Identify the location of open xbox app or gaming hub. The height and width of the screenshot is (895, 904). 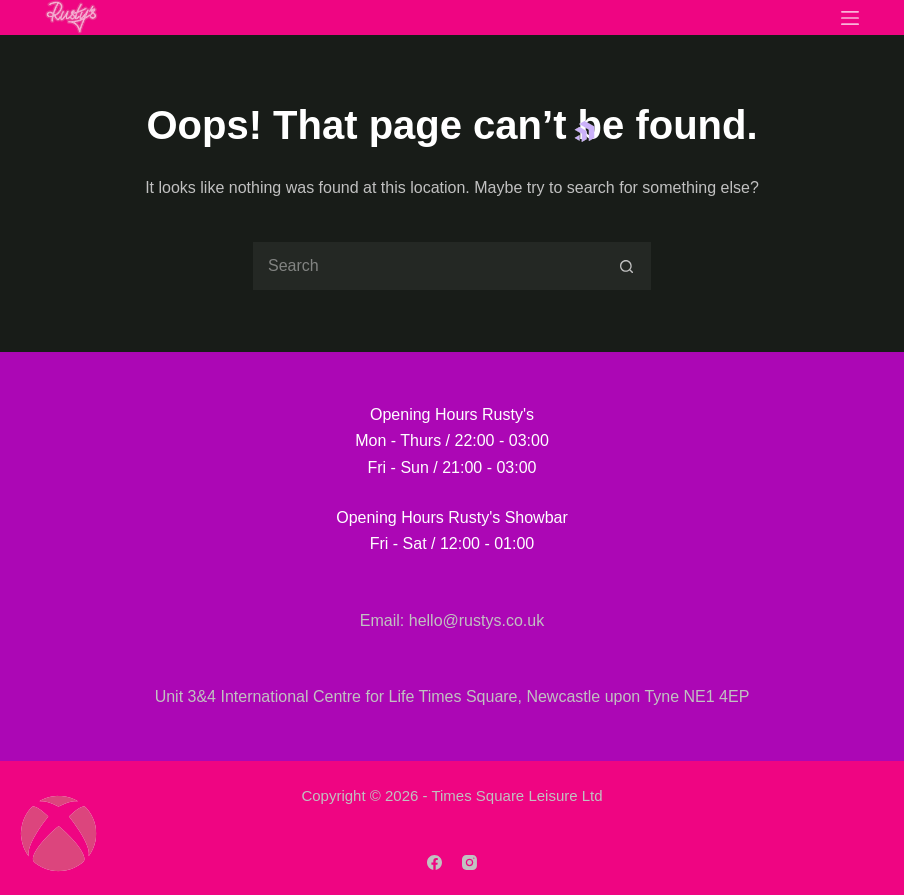
(58, 833).